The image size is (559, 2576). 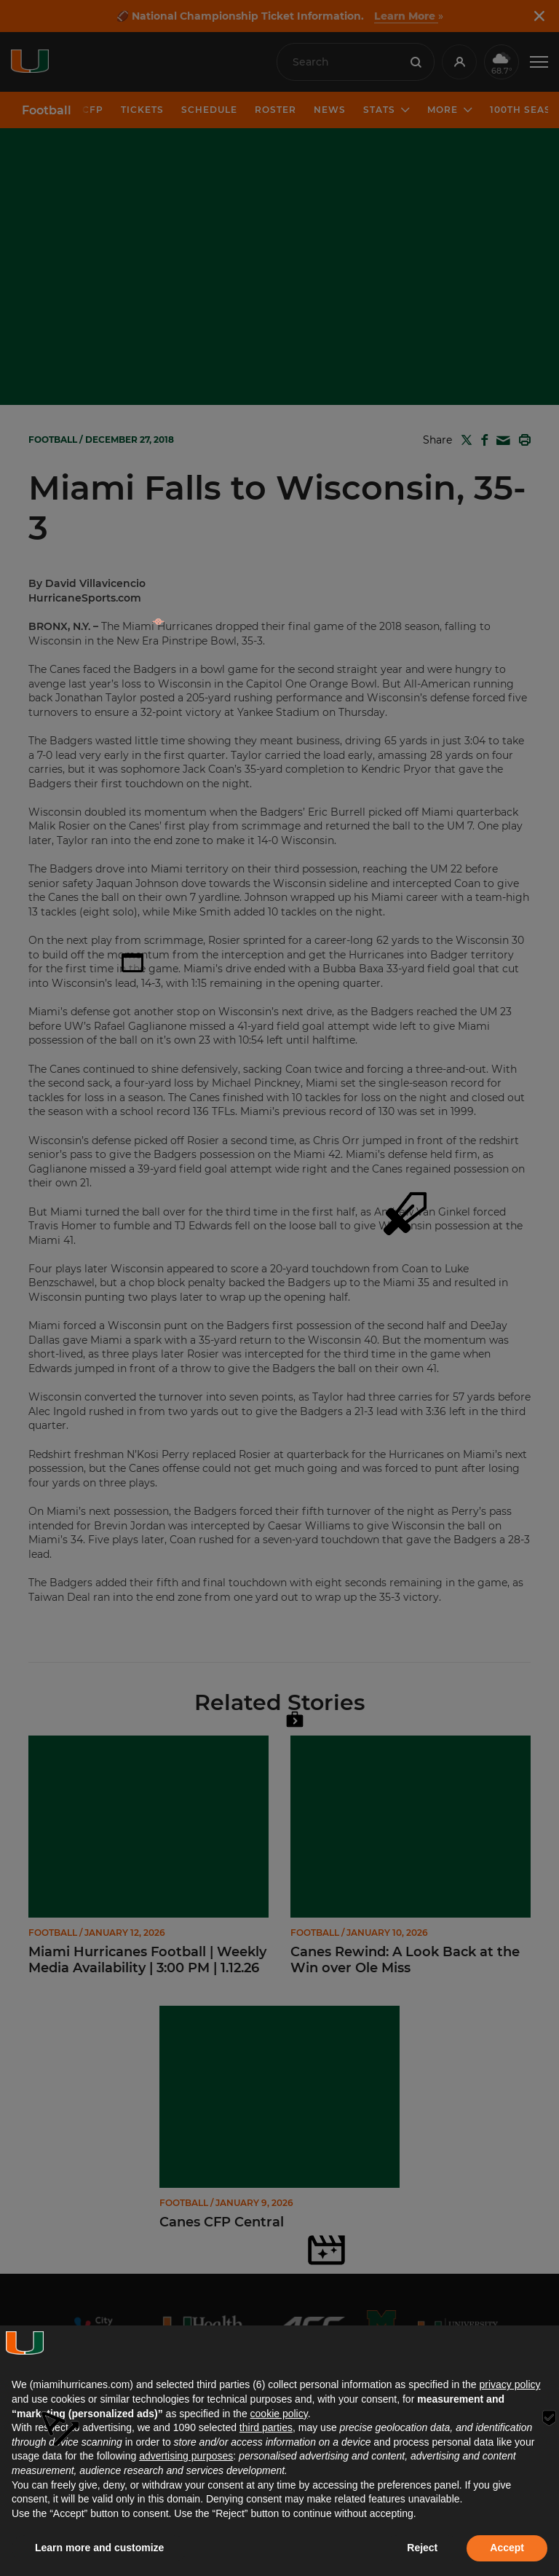 What do you see at coordinates (326, 2250) in the screenshot?
I see `apply filters or effects to a video` at bounding box center [326, 2250].